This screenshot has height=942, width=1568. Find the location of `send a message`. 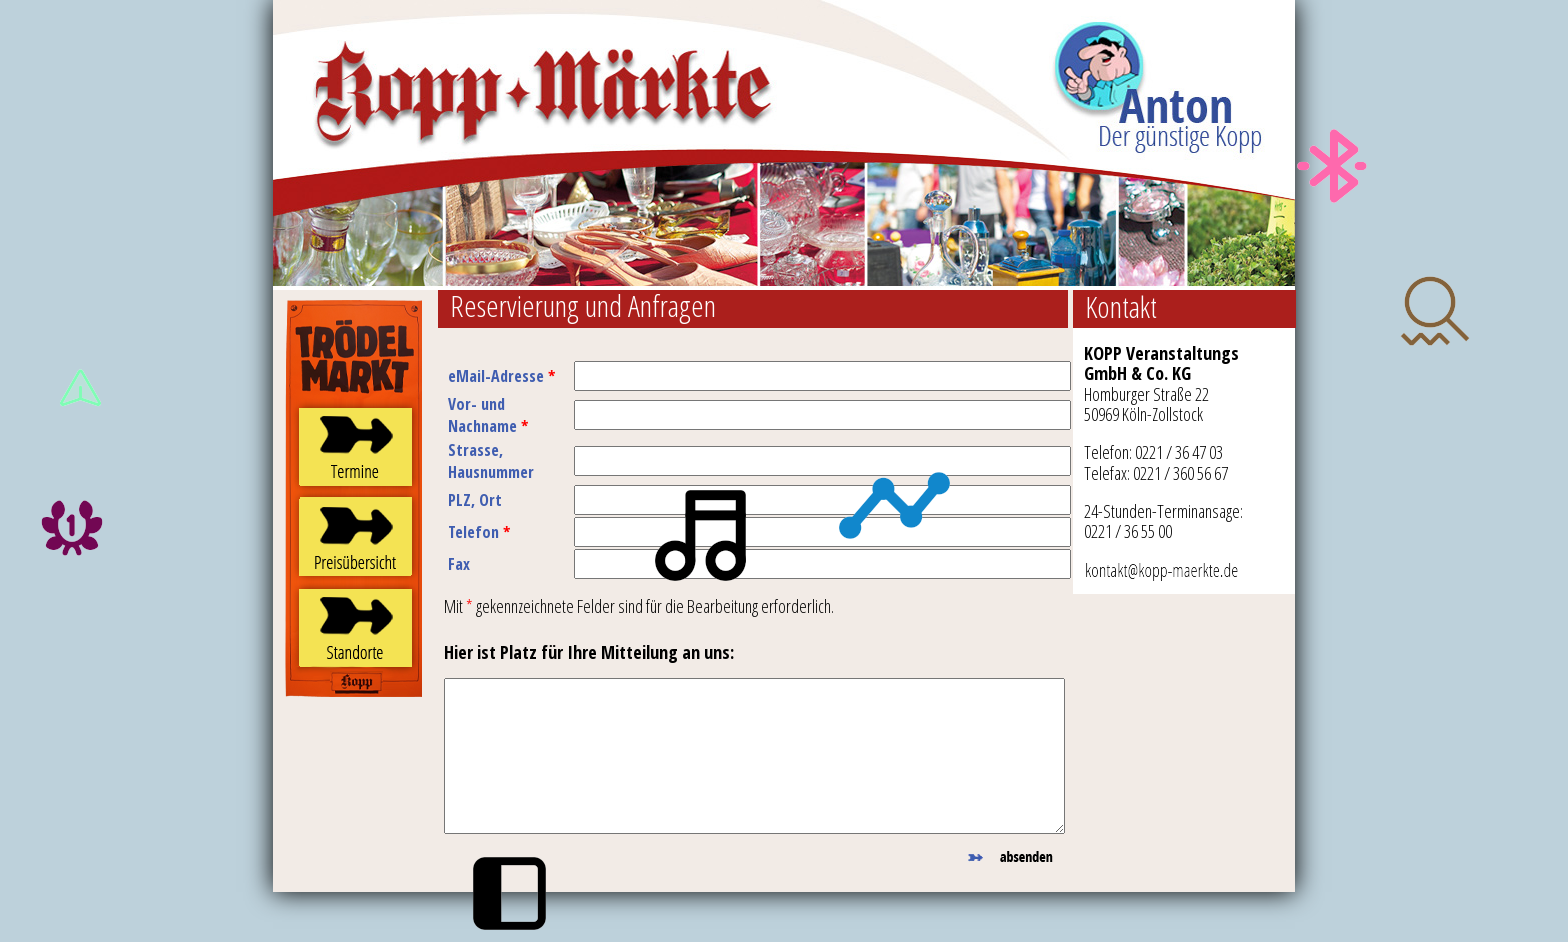

send a message is located at coordinates (80, 388).